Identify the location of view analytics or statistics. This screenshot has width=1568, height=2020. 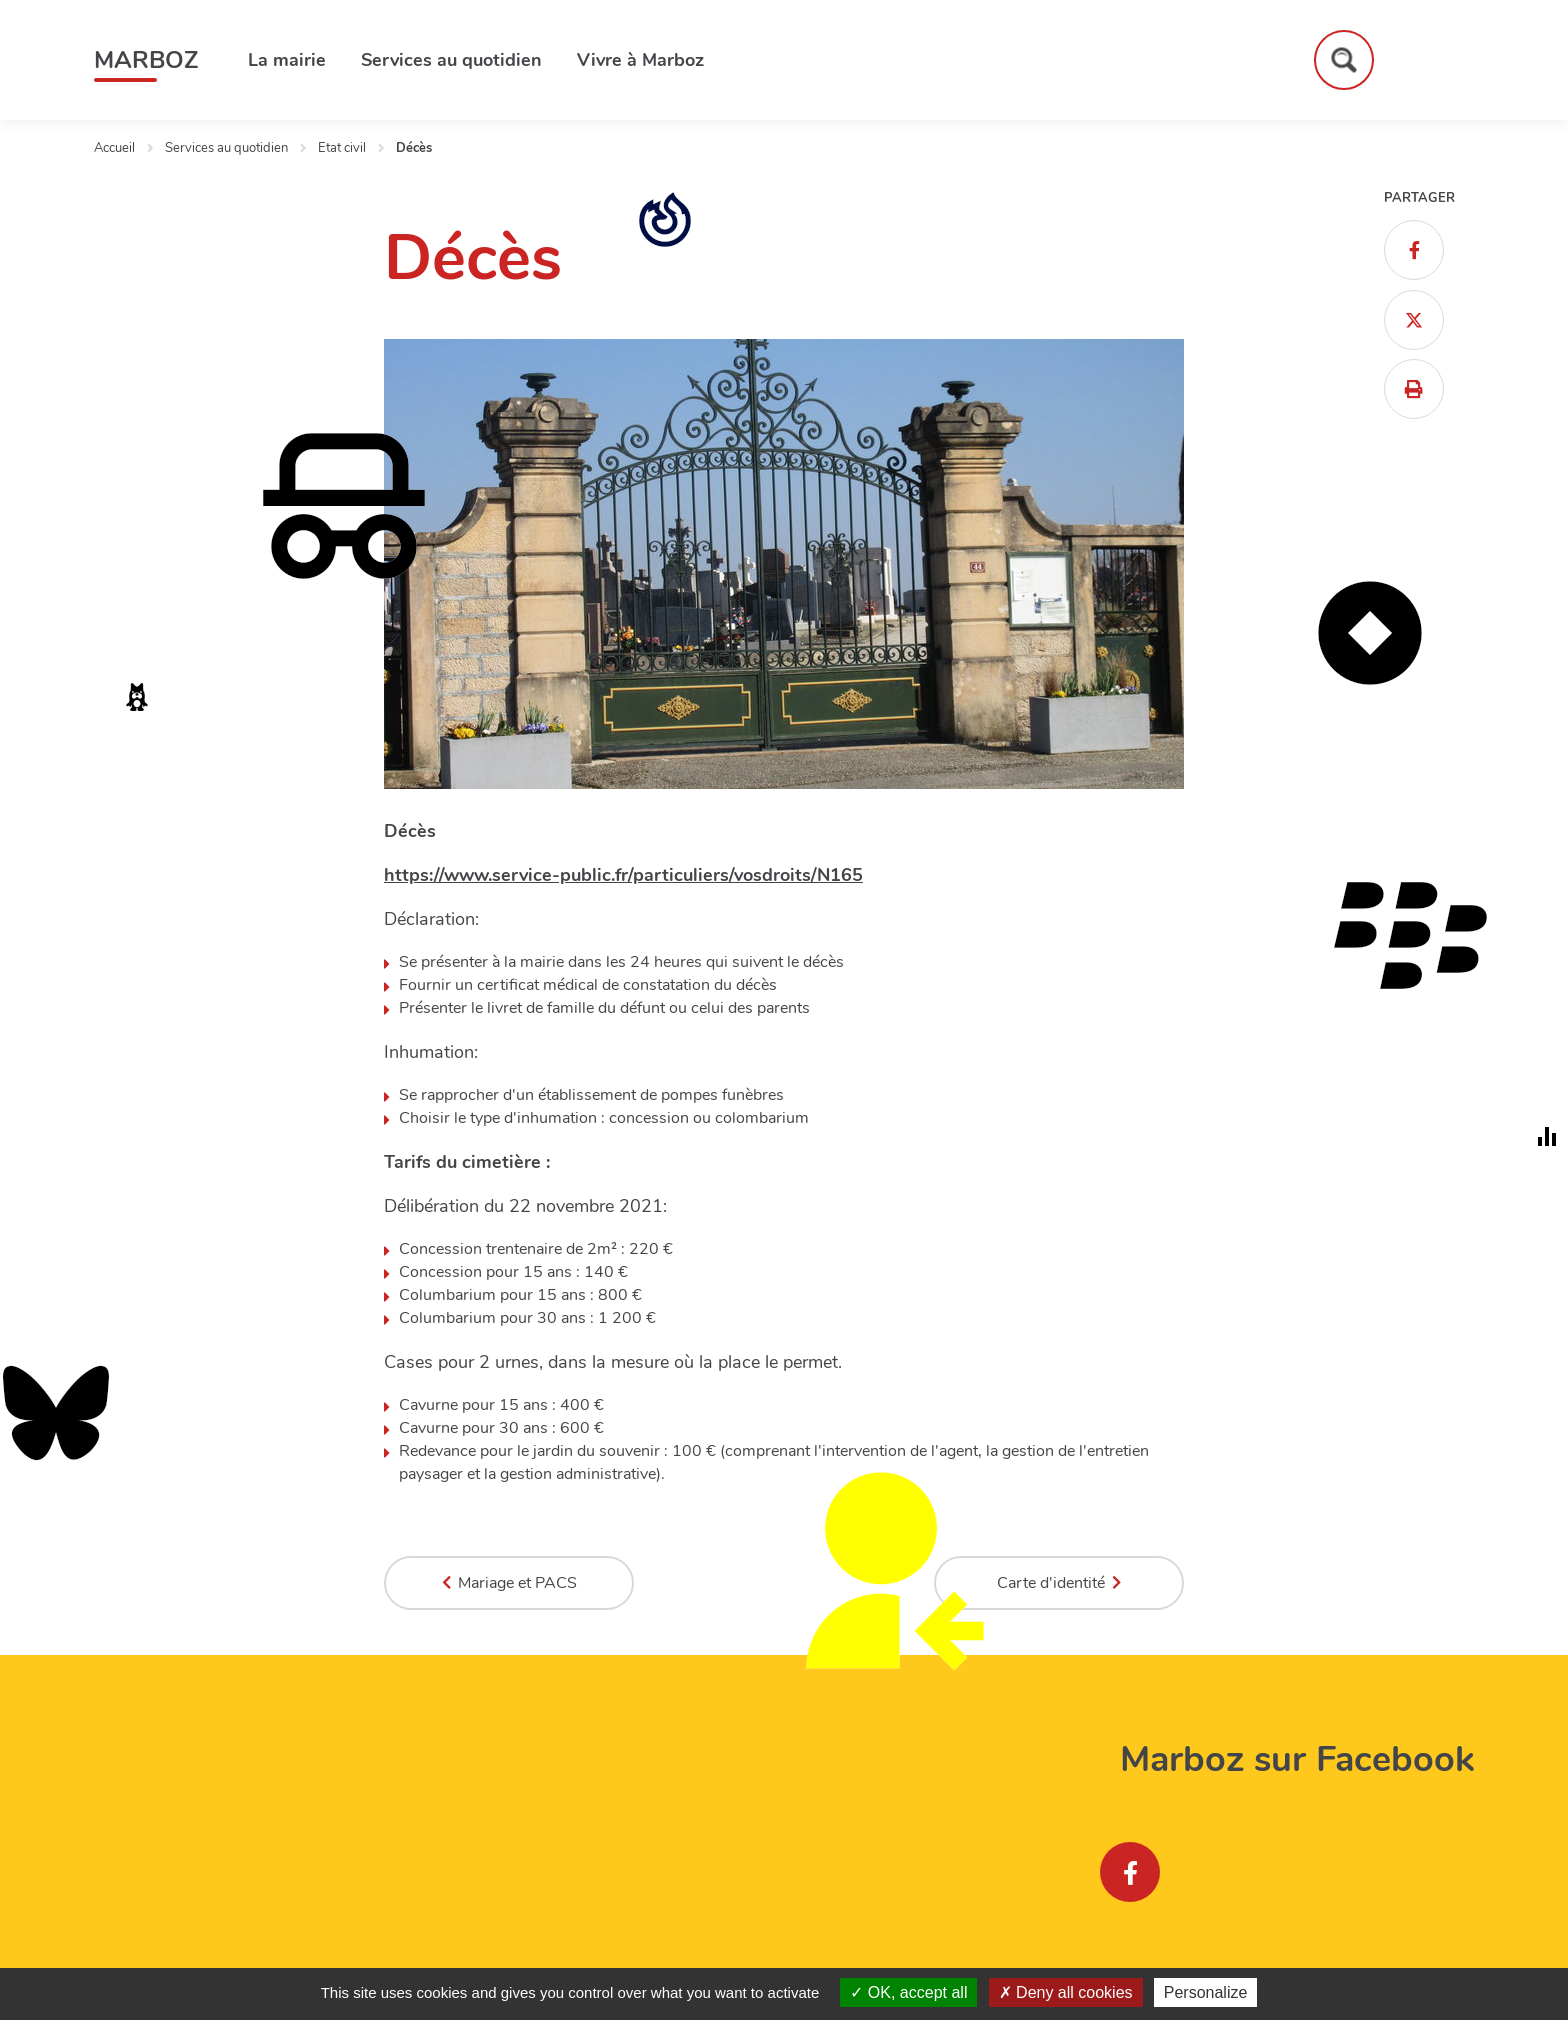
(1547, 1137).